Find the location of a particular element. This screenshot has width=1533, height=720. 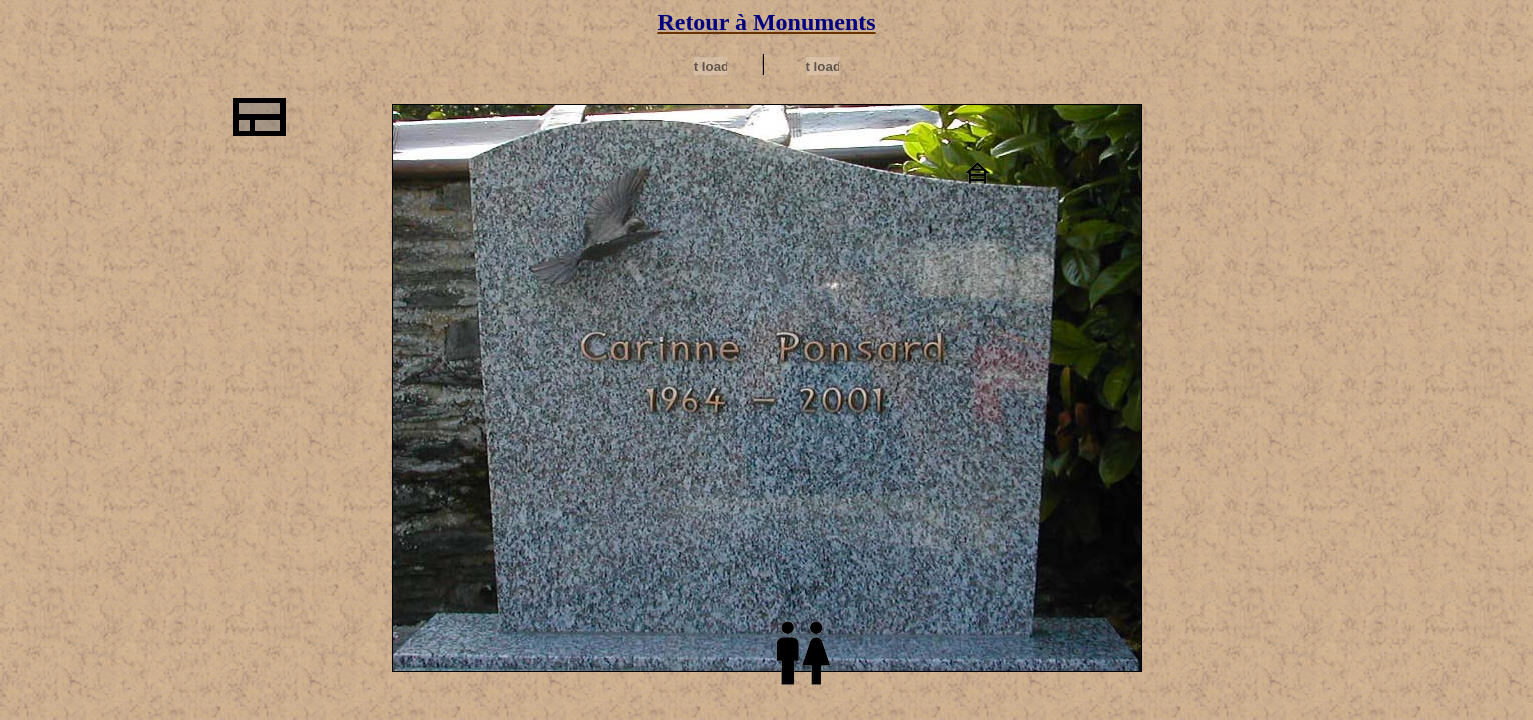

view home exterior or siding options is located at coordinates (977, 173).